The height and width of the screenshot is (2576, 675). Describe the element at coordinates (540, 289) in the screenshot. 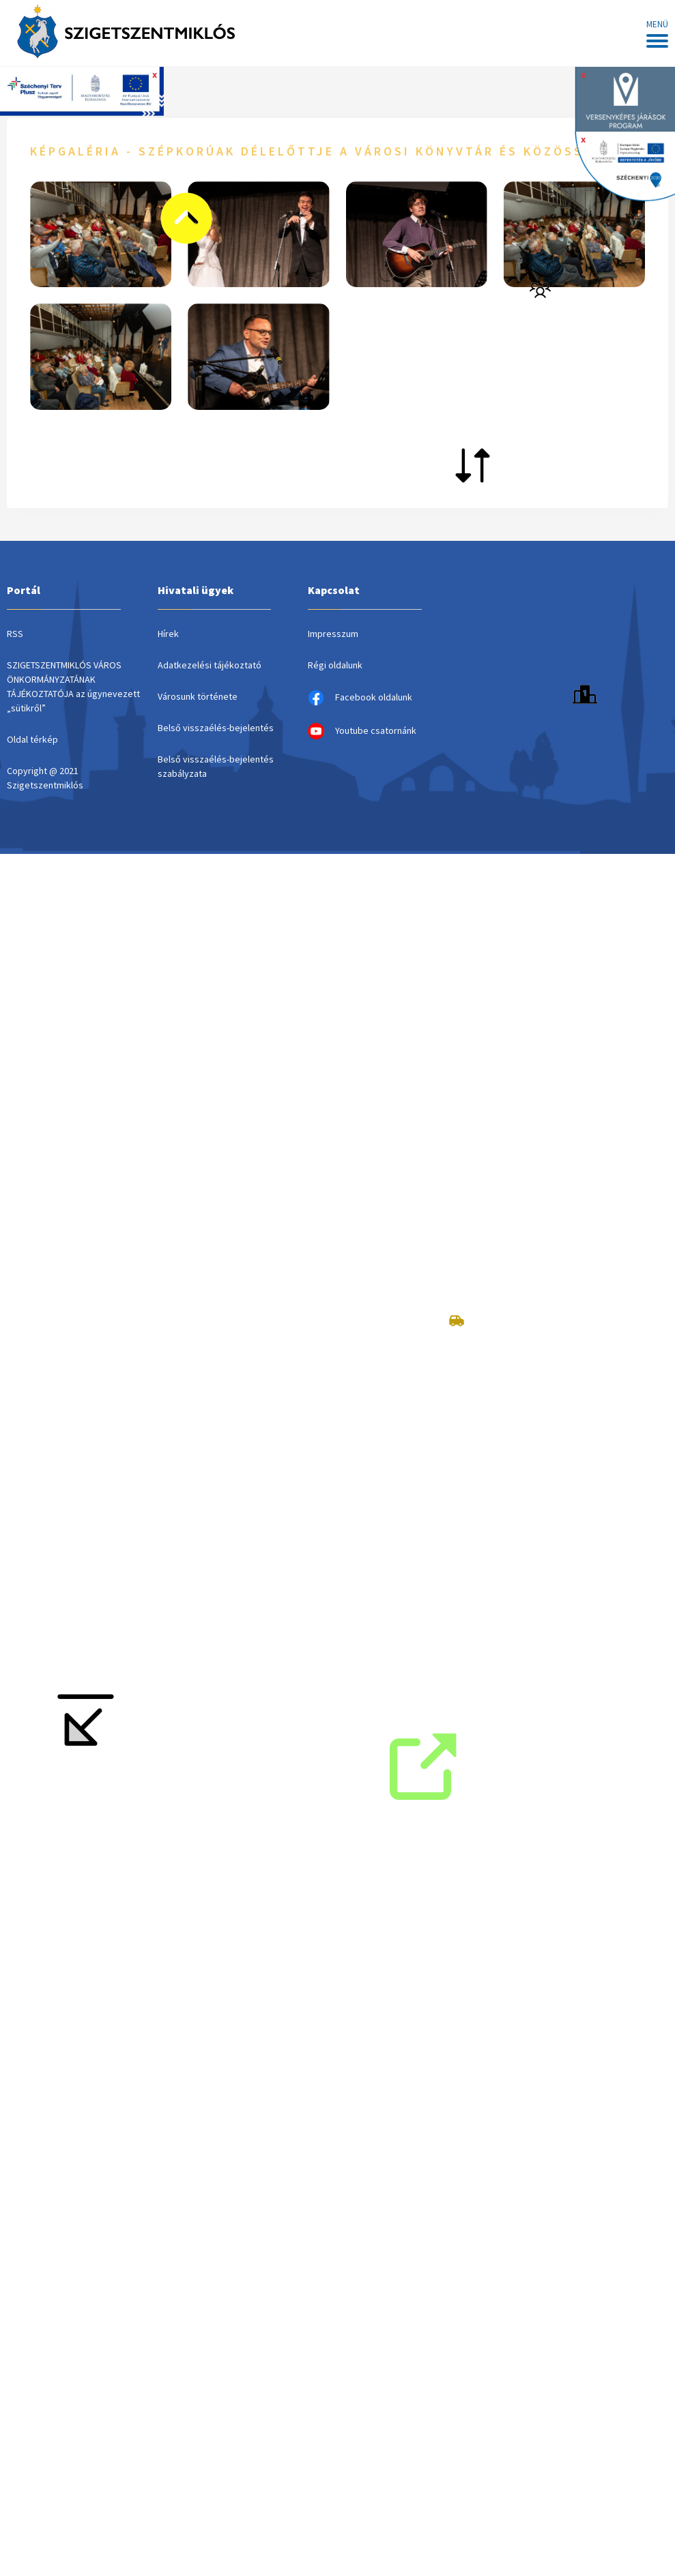

I see `view group members or team` at that location.